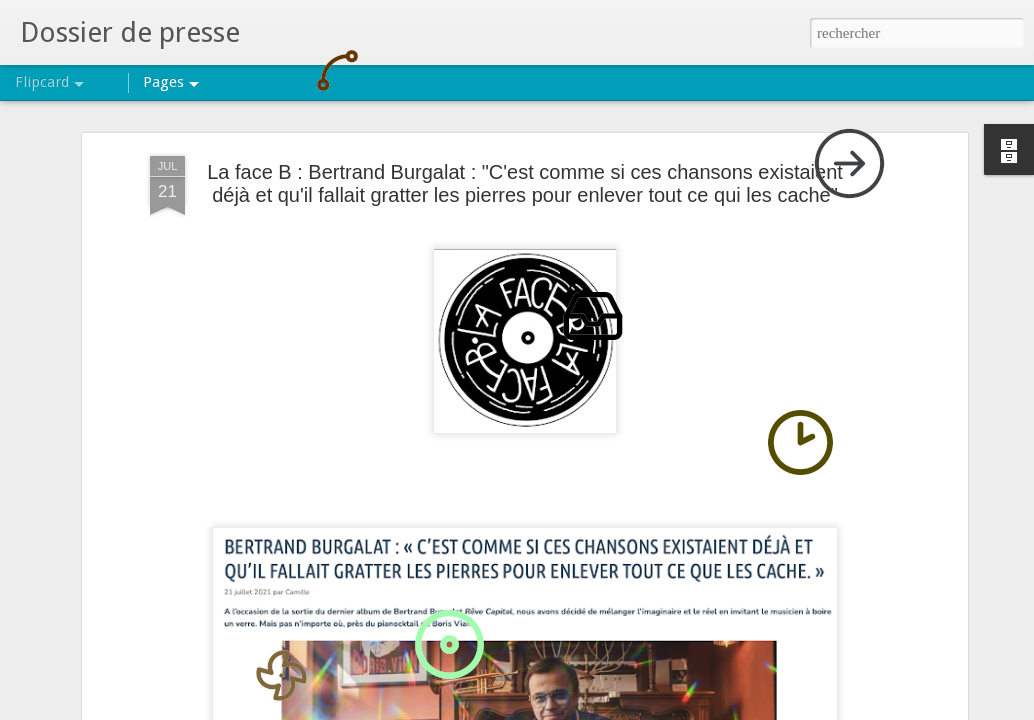 The height and width of the screenshot is (720, 1034). What do you see at coordinates (800, 442) in the screenshot?
I see `view current time` at bounding box center [800, 442].